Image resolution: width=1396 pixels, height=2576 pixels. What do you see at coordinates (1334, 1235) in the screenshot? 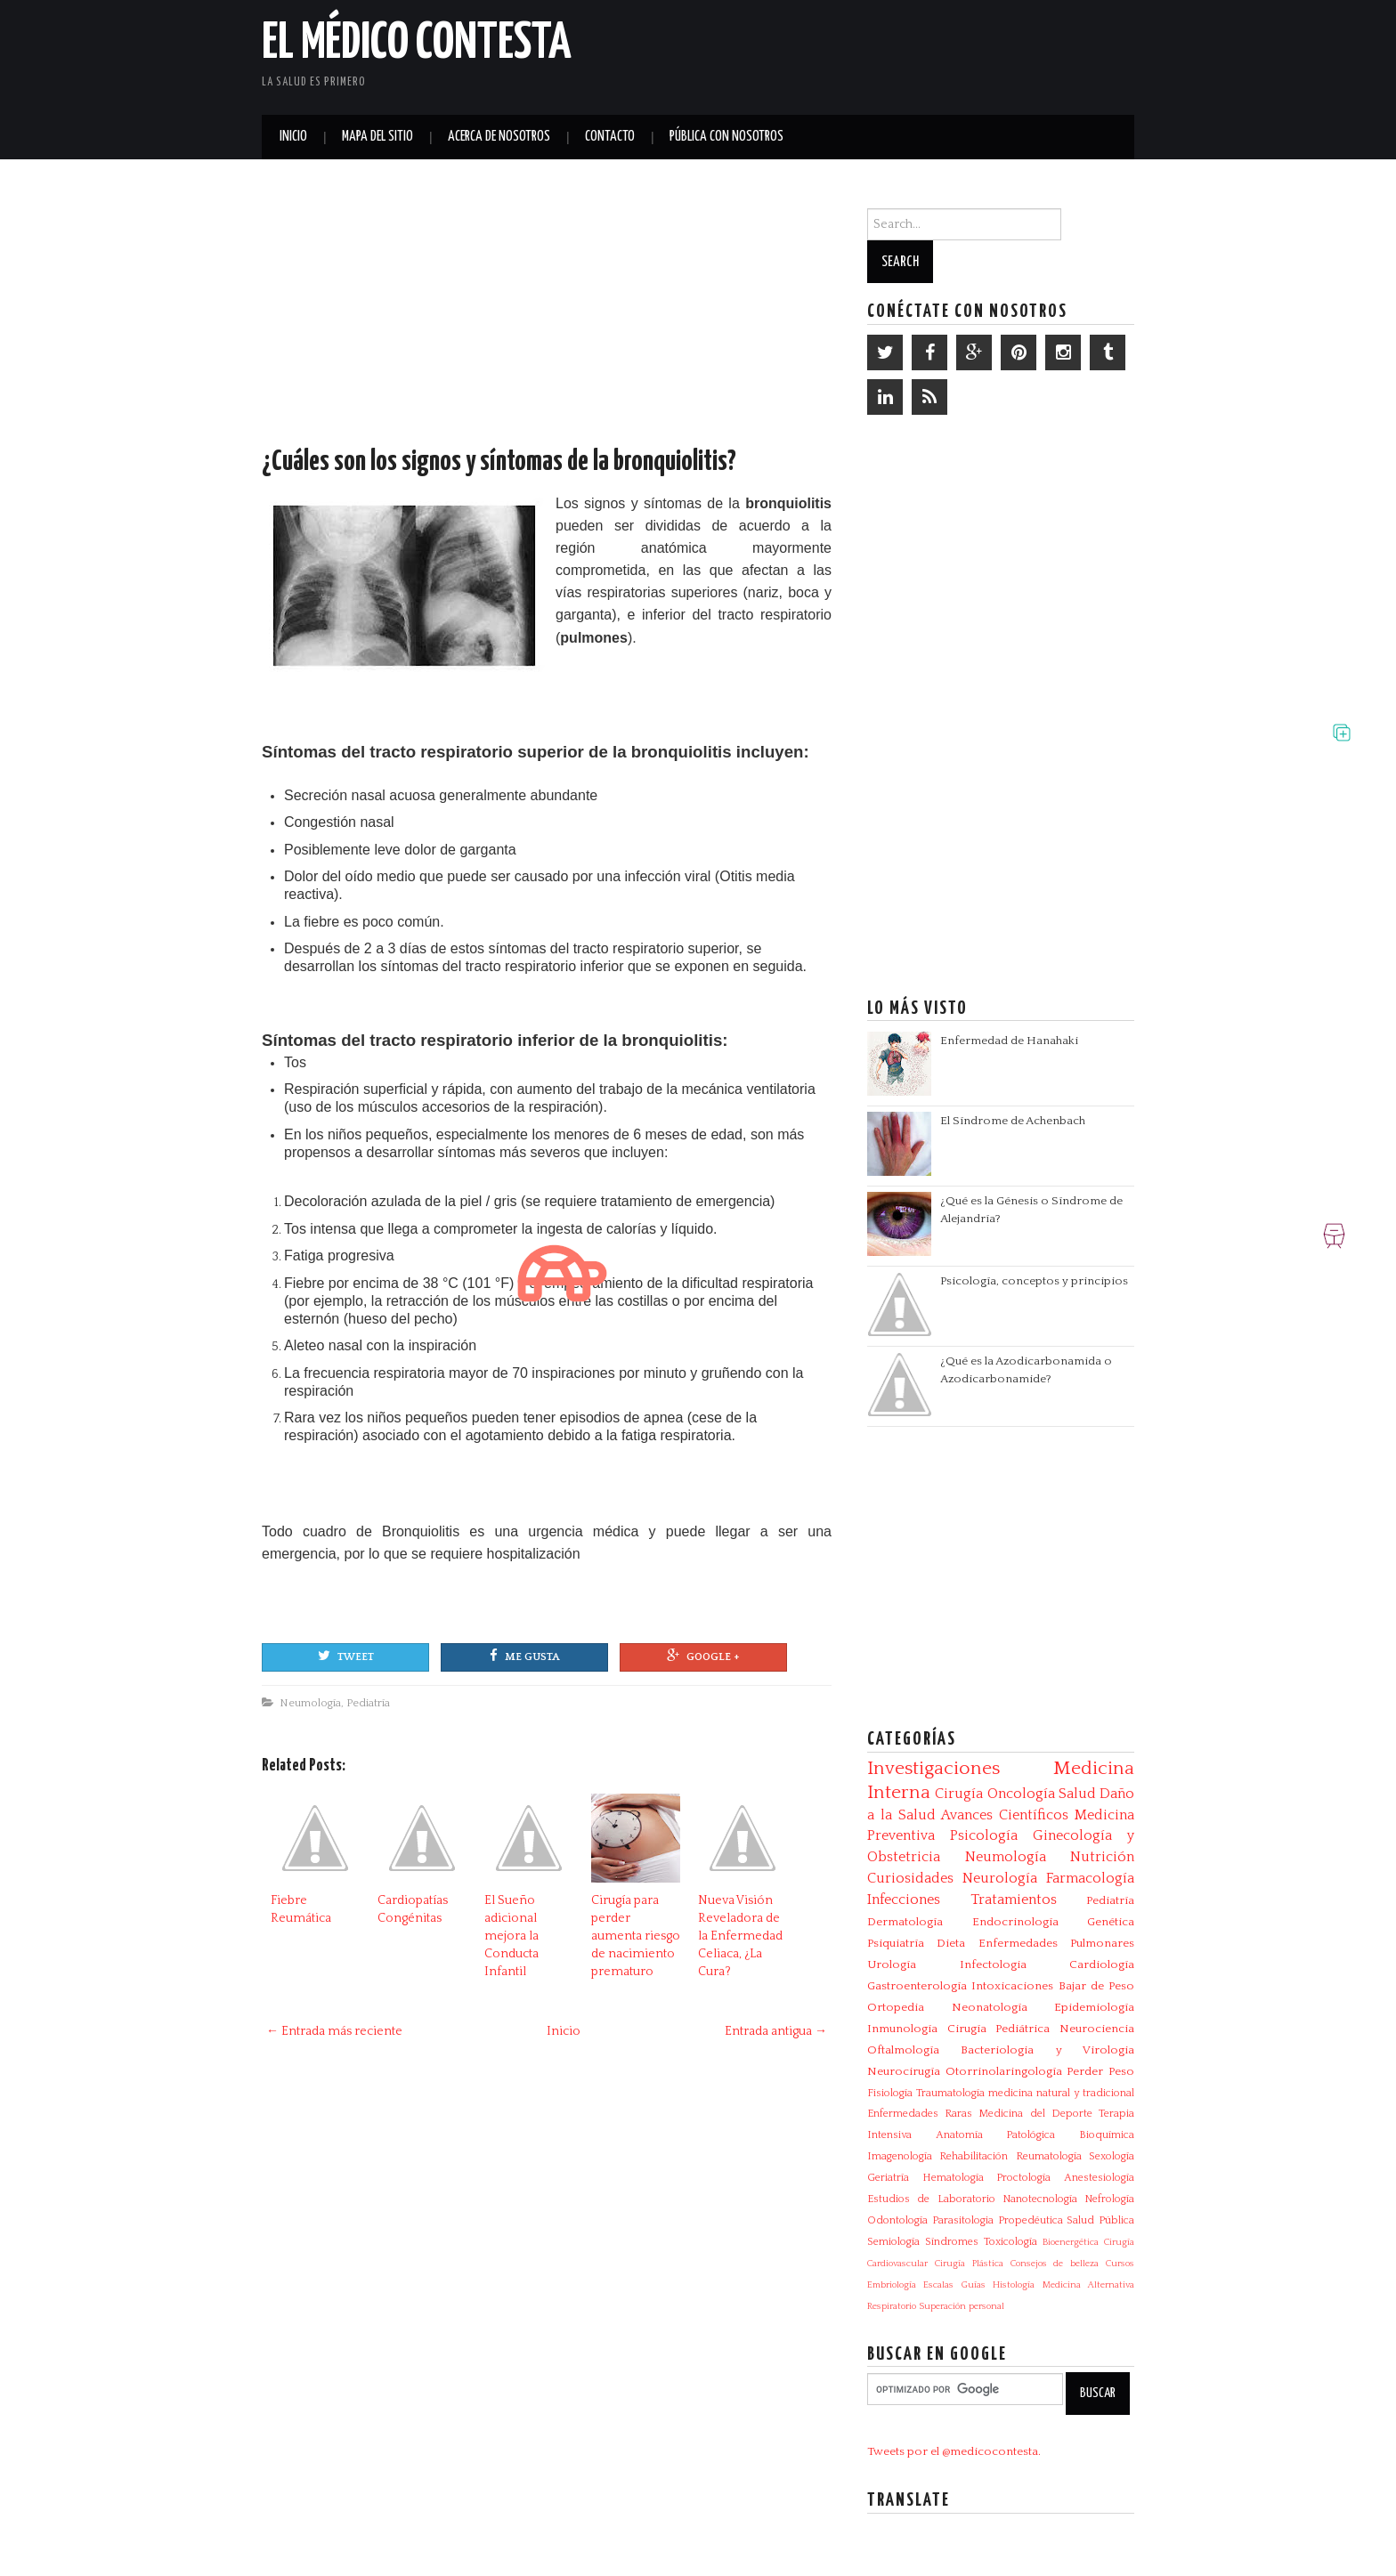
I see `view regional train schedules` at bounding box center [1334, 1235].